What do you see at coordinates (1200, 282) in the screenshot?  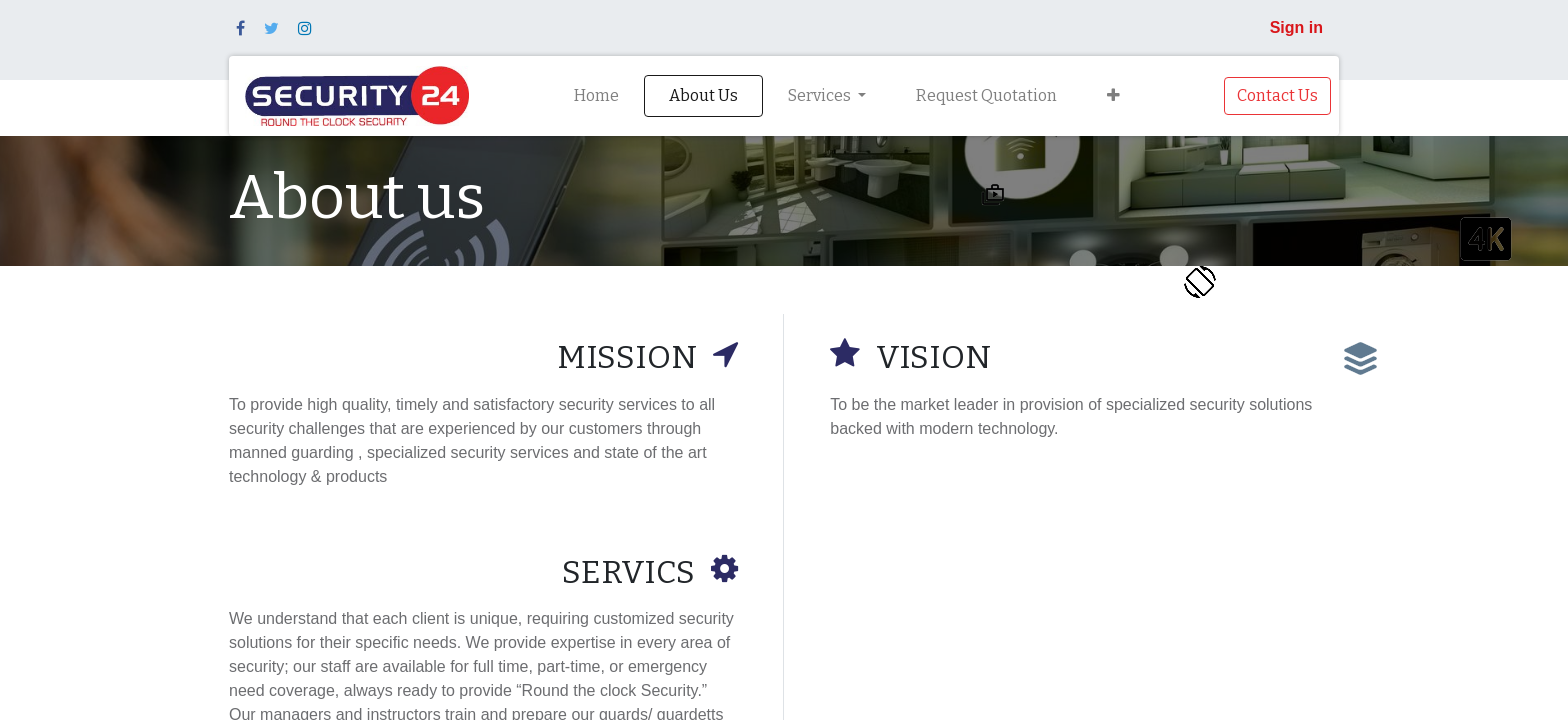 I see `rotate screen orientation` at bounding box center [1200, 282].